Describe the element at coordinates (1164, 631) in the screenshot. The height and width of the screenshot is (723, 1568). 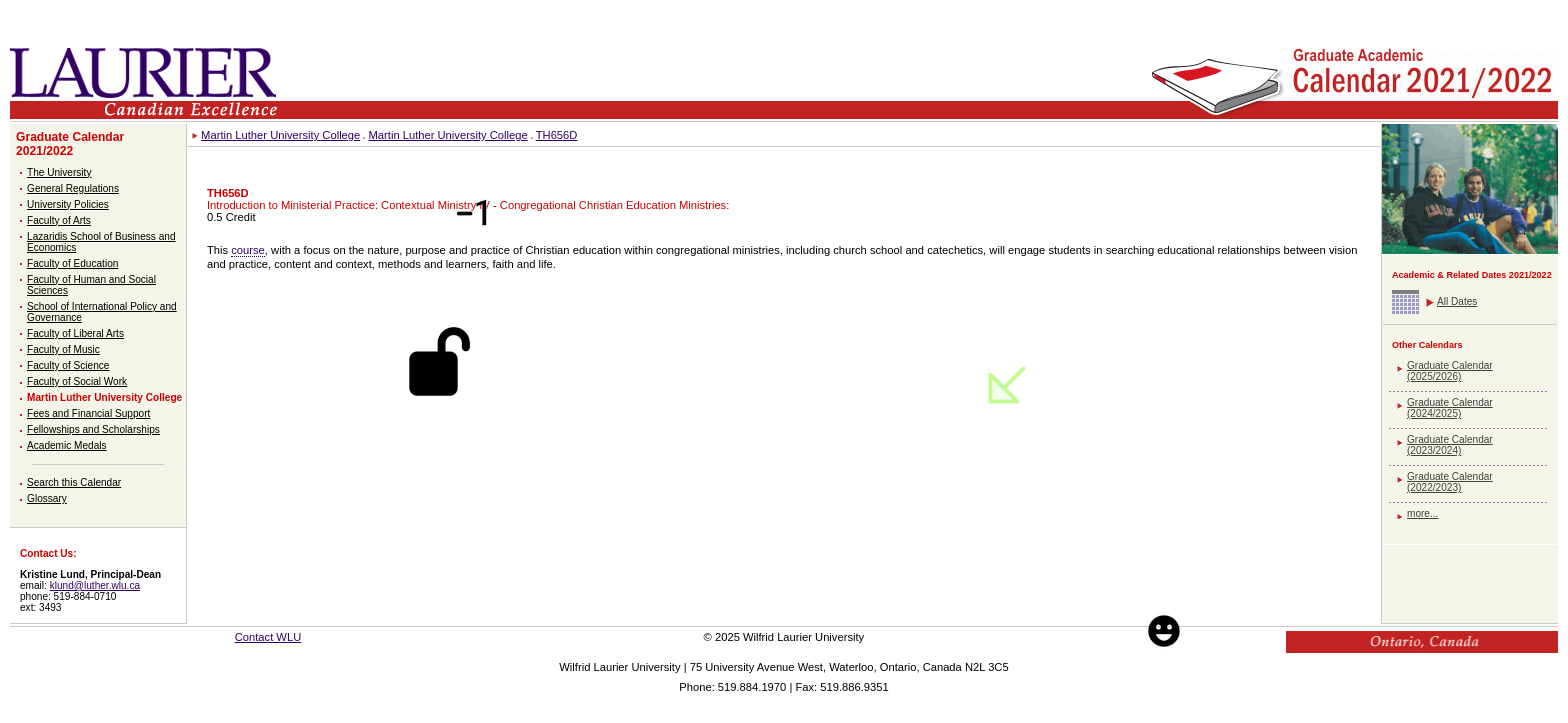
I see `open emoji picker` at that location.